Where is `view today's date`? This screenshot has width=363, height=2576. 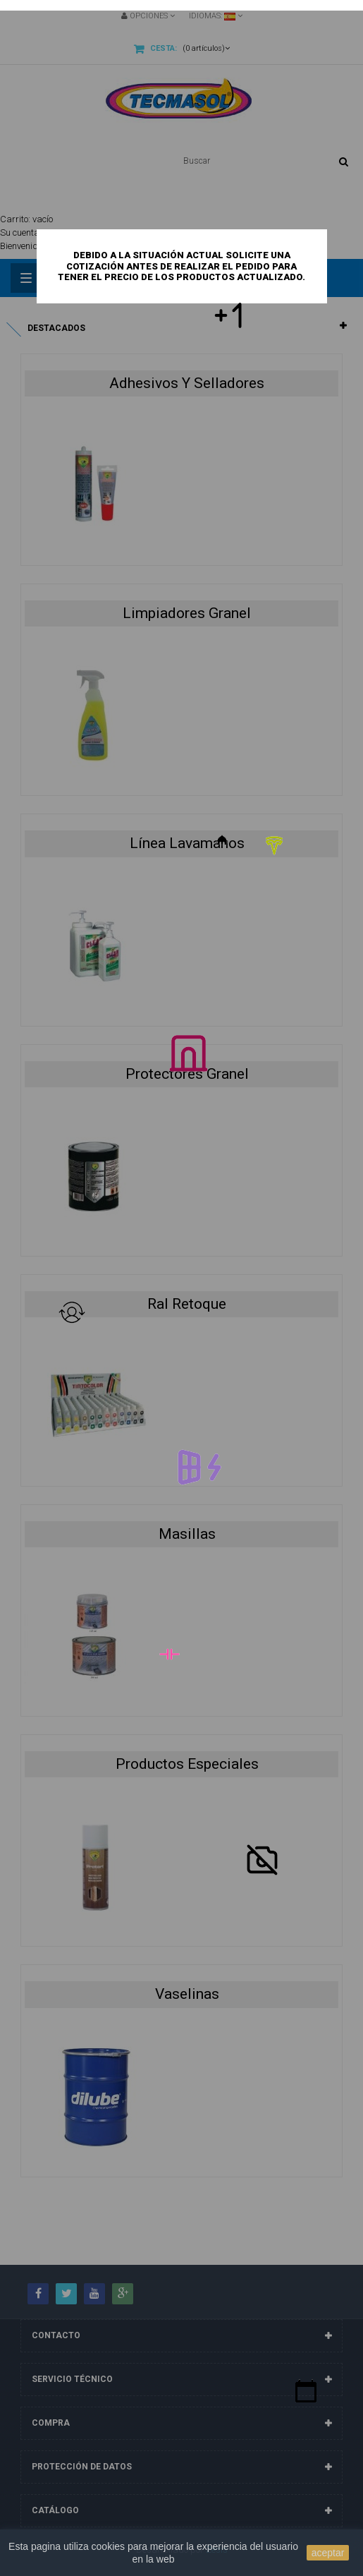
view today's date is located at coordinates (306, 2391).